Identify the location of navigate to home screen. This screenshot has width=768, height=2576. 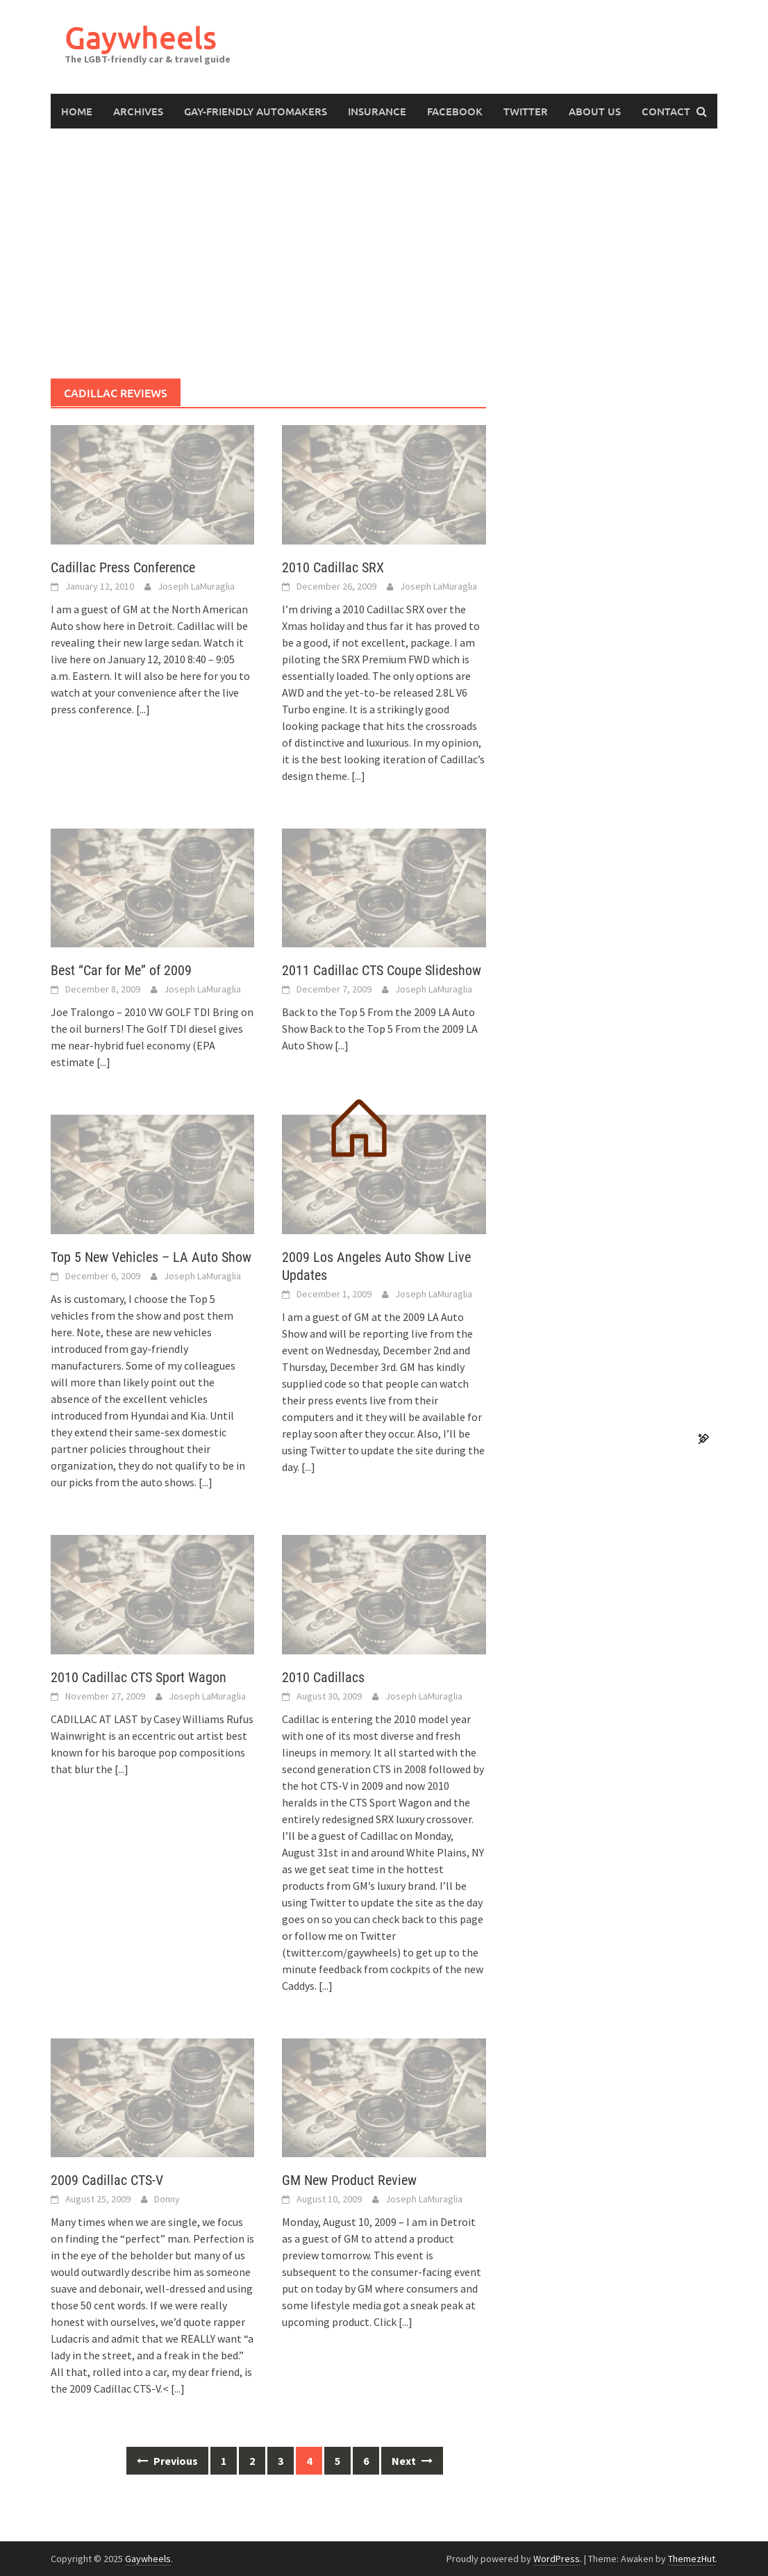
(359, 1129).